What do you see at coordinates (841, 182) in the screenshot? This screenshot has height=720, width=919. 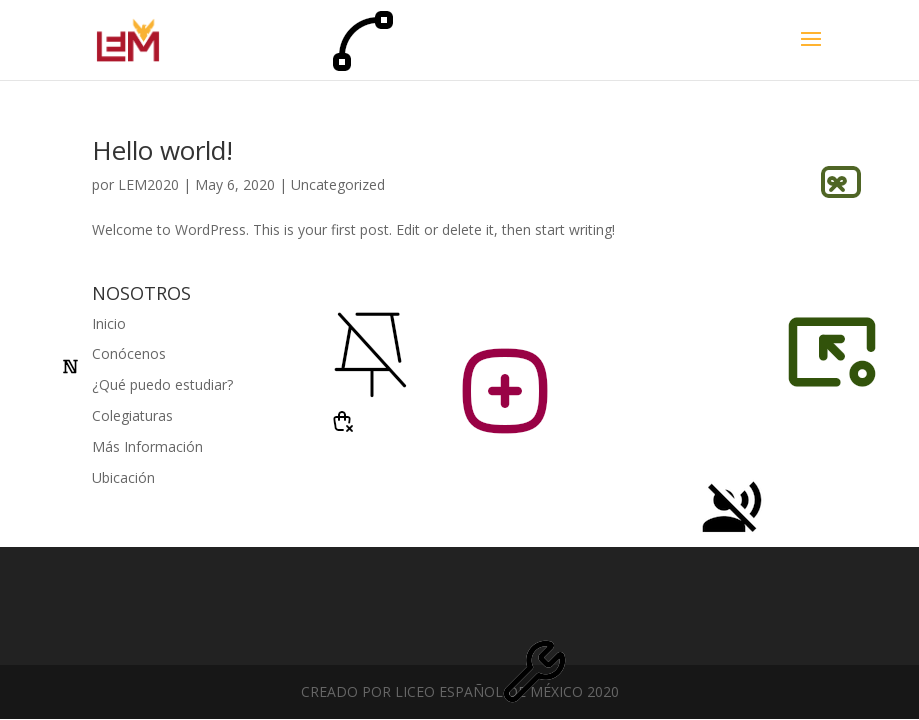 I see `access gift card balance or details` at bounding box center [841, 182].